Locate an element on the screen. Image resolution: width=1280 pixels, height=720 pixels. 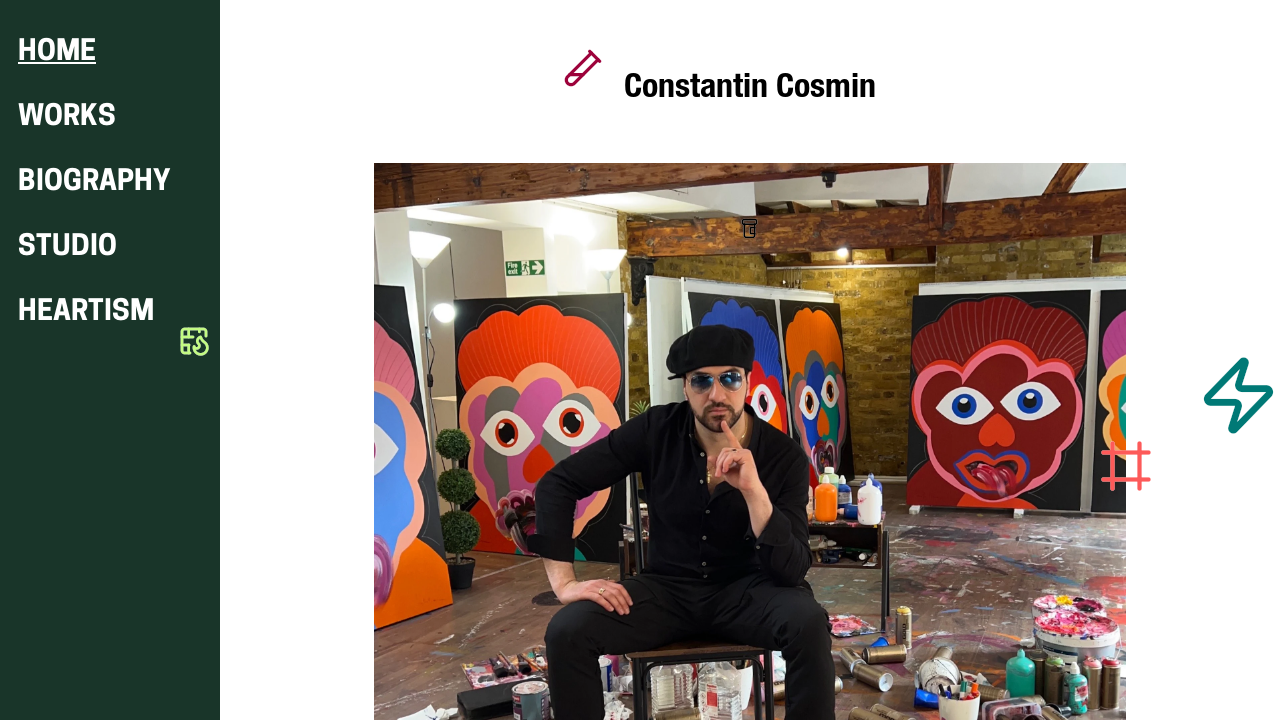
access lab or experimental features is located at coordinates (583, 68).